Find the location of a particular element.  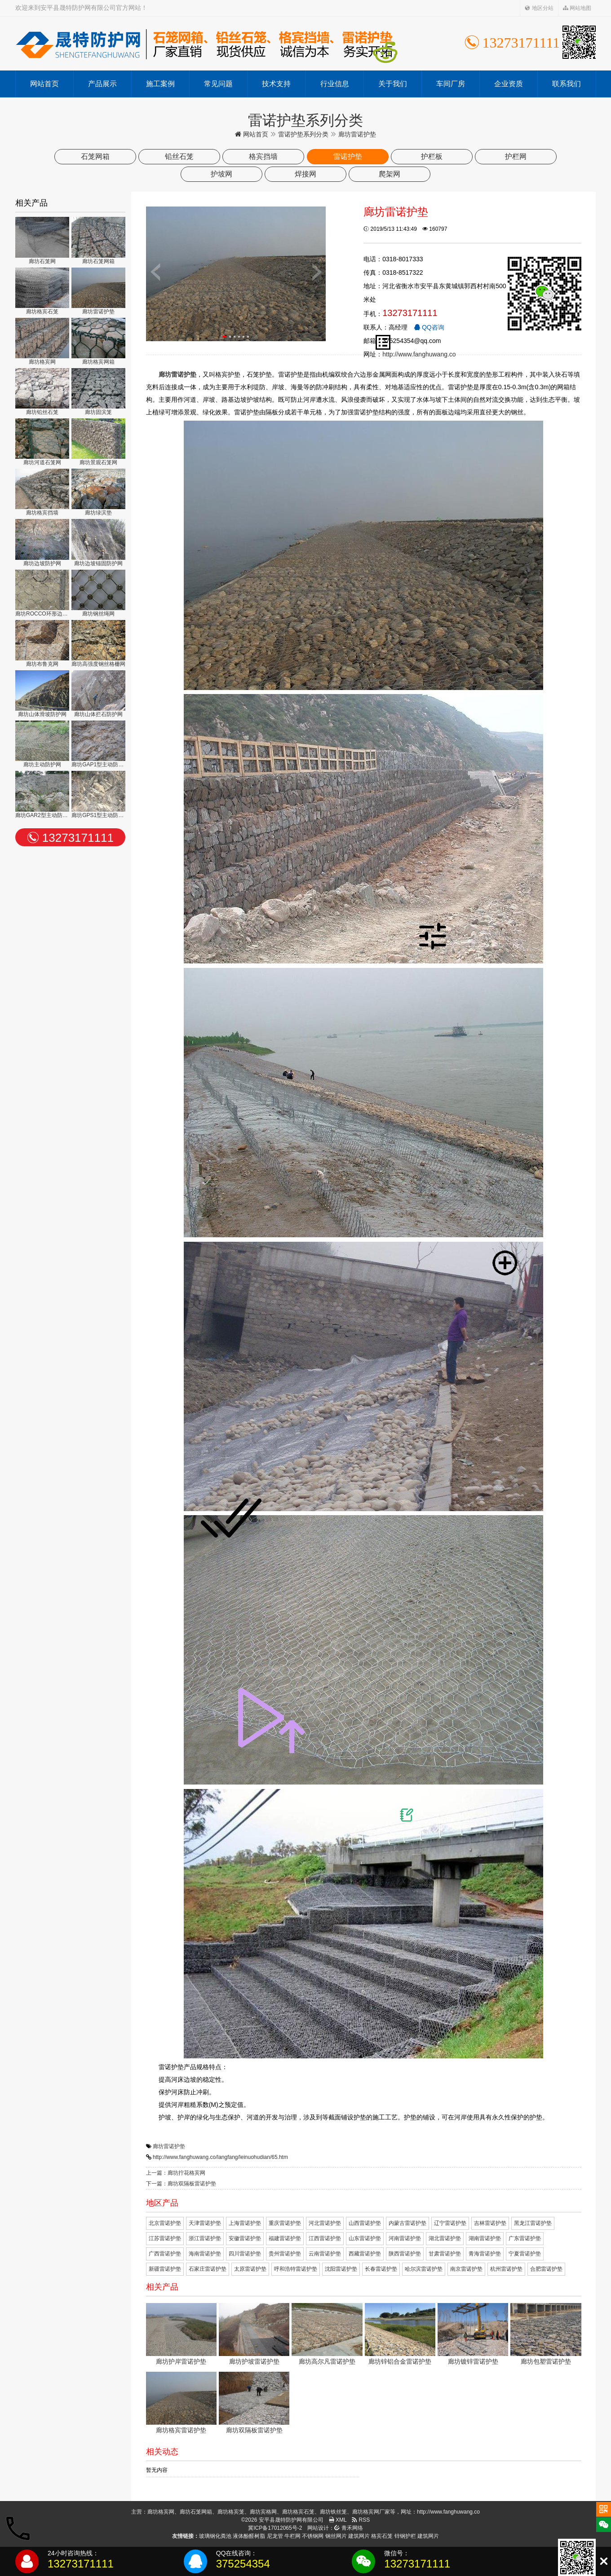

view a detailed list or checklist is located at coordinates (383, 342).